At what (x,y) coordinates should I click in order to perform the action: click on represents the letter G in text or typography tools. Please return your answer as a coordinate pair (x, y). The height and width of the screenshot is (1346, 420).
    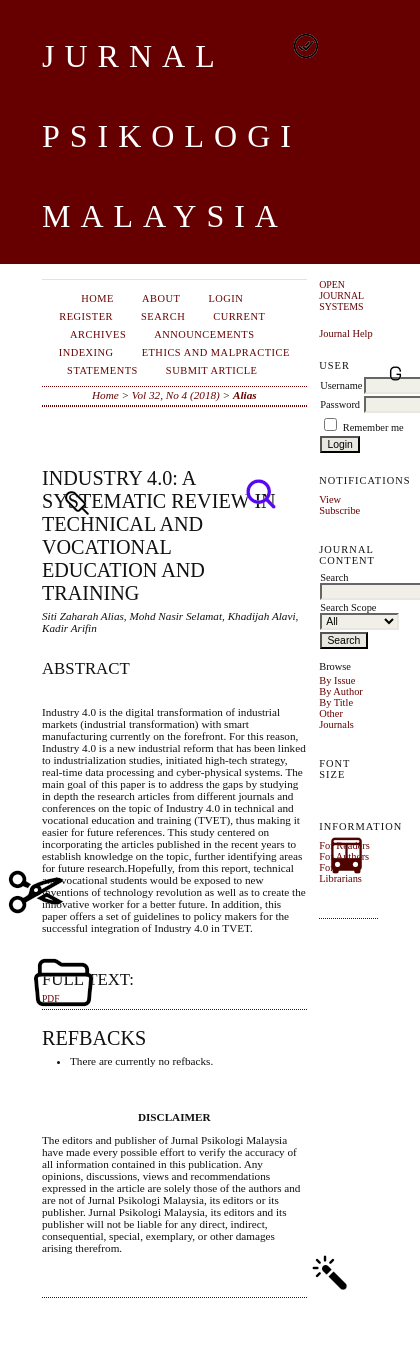
    Looking at the image, I should click on (395, 373).